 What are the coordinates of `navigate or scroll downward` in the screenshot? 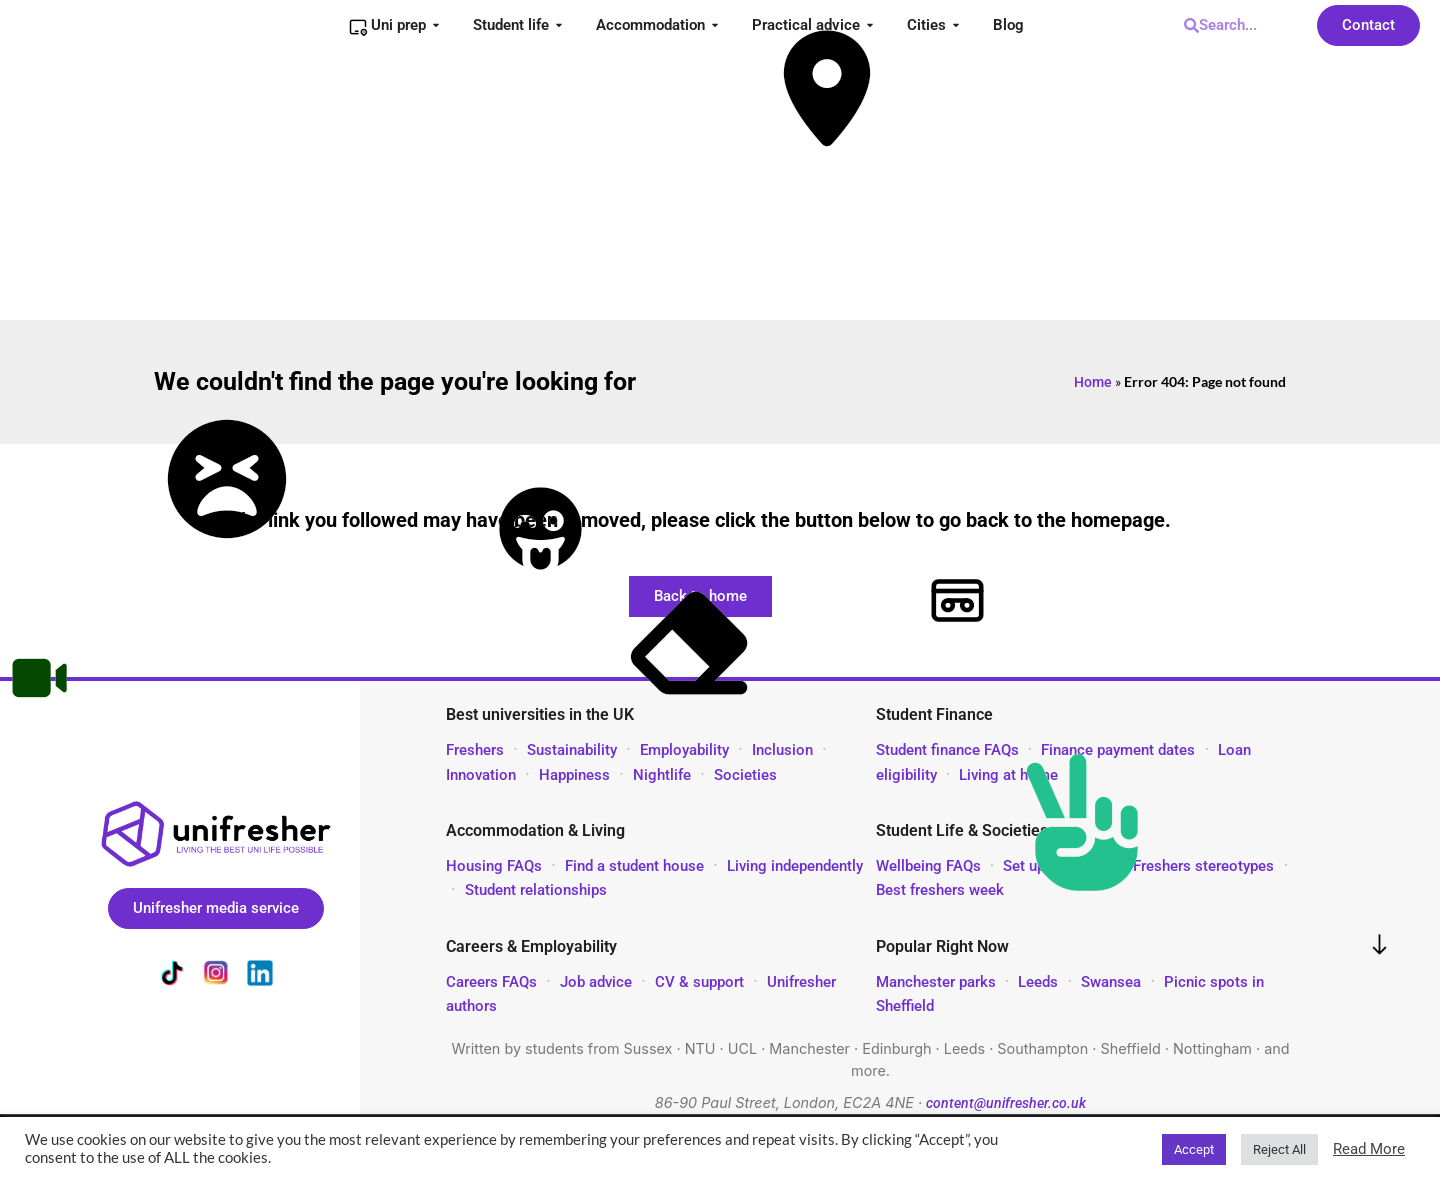 It's located at (1379, 944).